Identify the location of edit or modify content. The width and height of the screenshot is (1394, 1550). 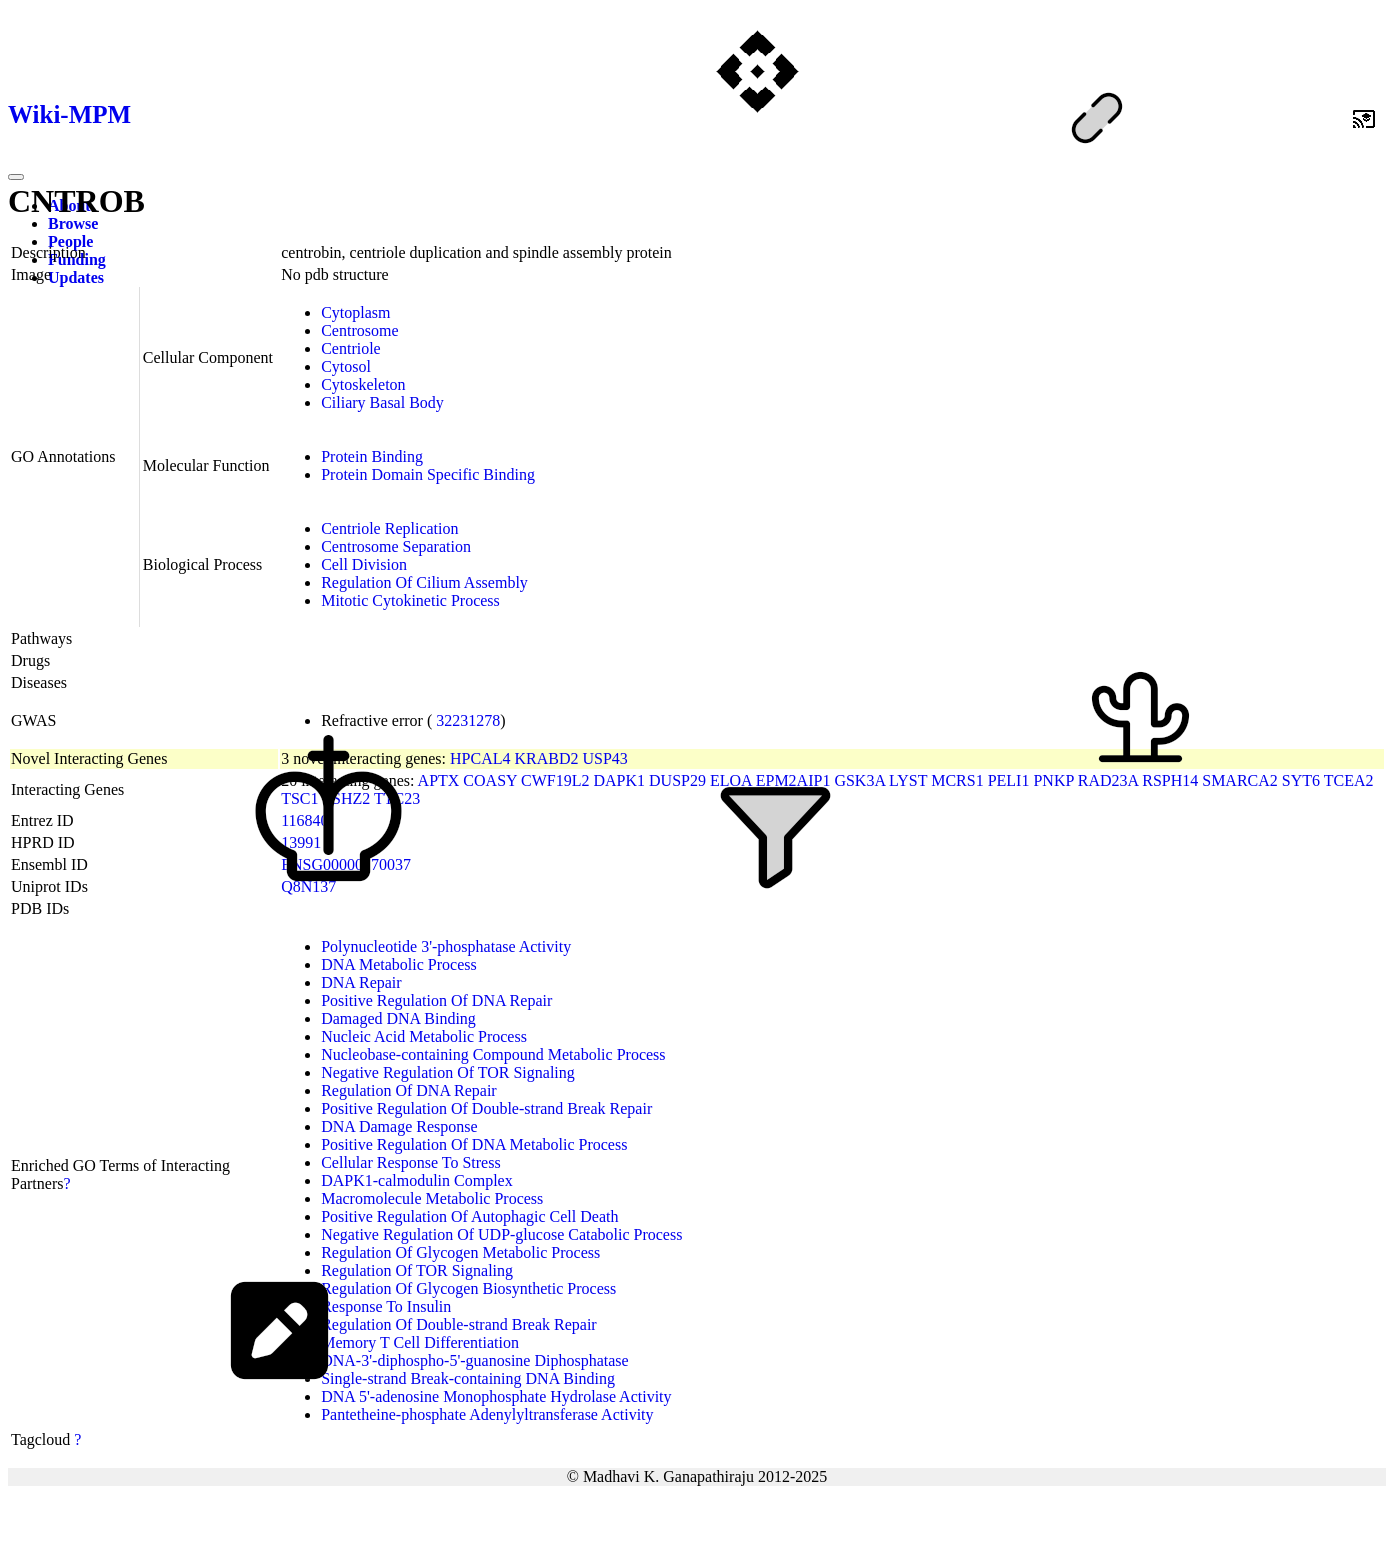
(279, 1330).